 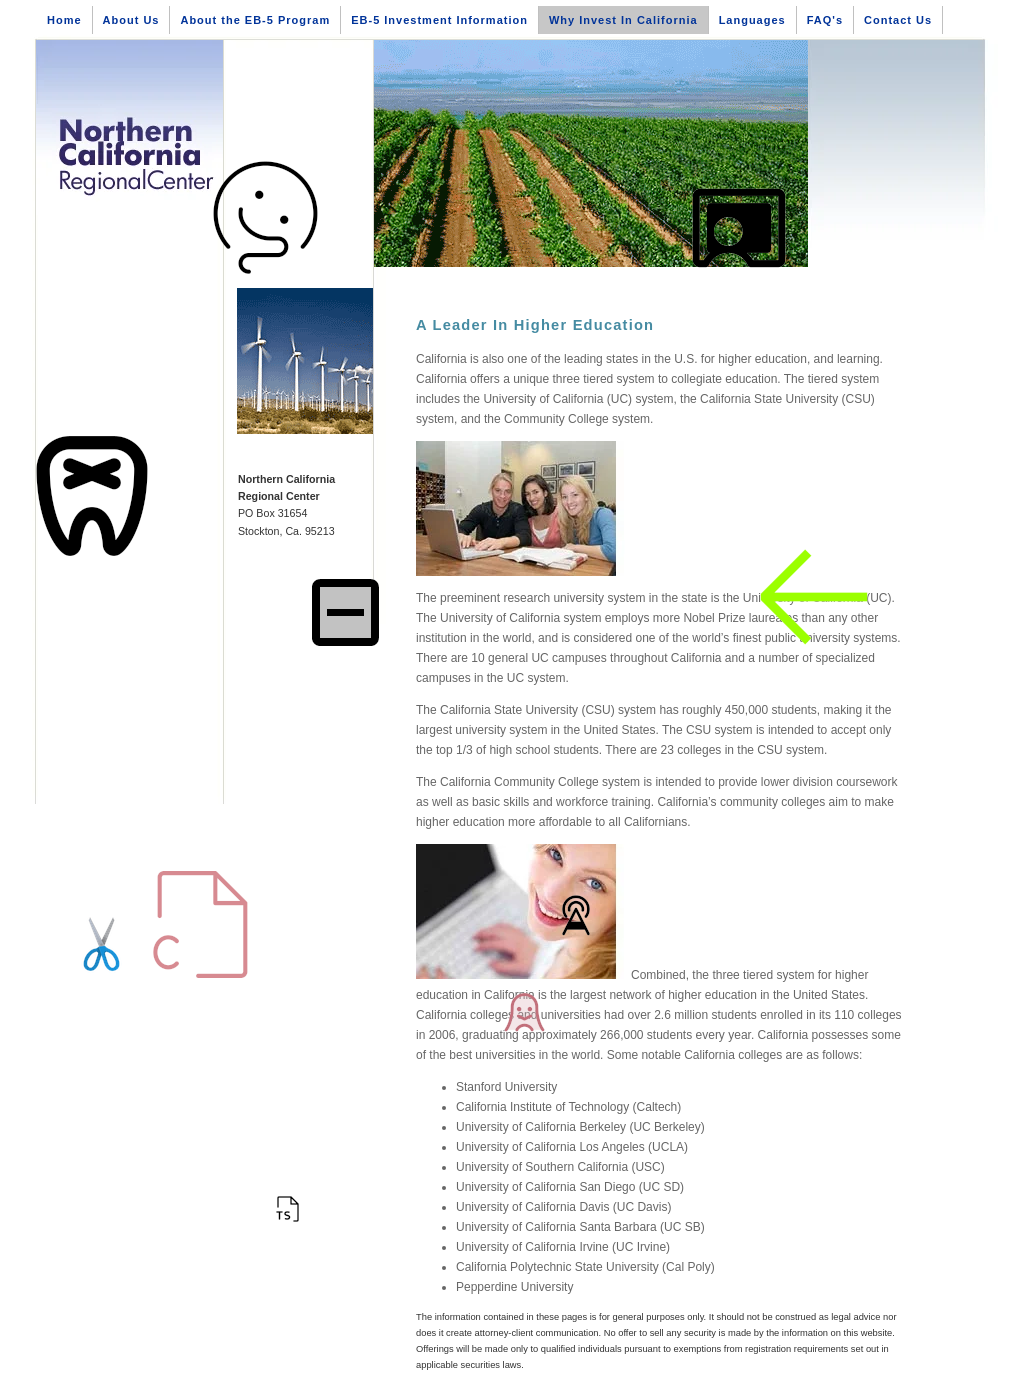 What do you see at coordinates (265, 213) in the screenshot?
I see `indicates overwhelmed or stressed state` at bounding box center [265, 213].